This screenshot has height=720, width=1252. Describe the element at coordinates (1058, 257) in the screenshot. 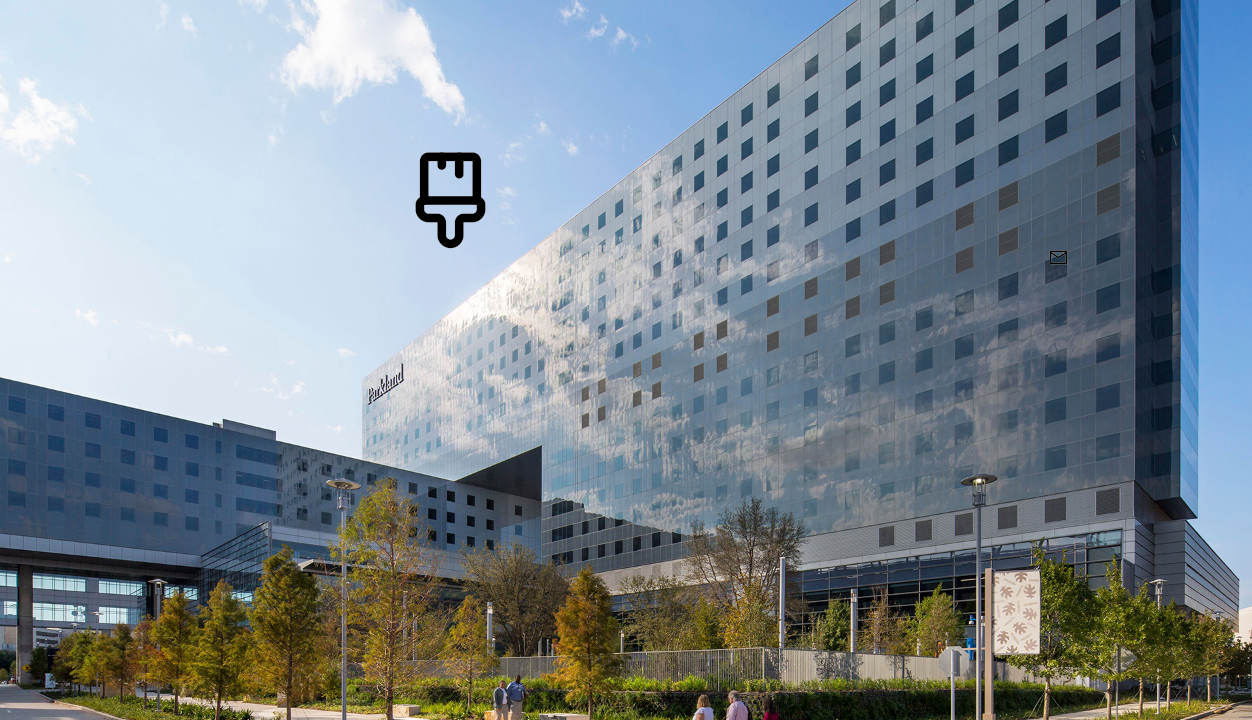

I see `open your email inbox` at that location.